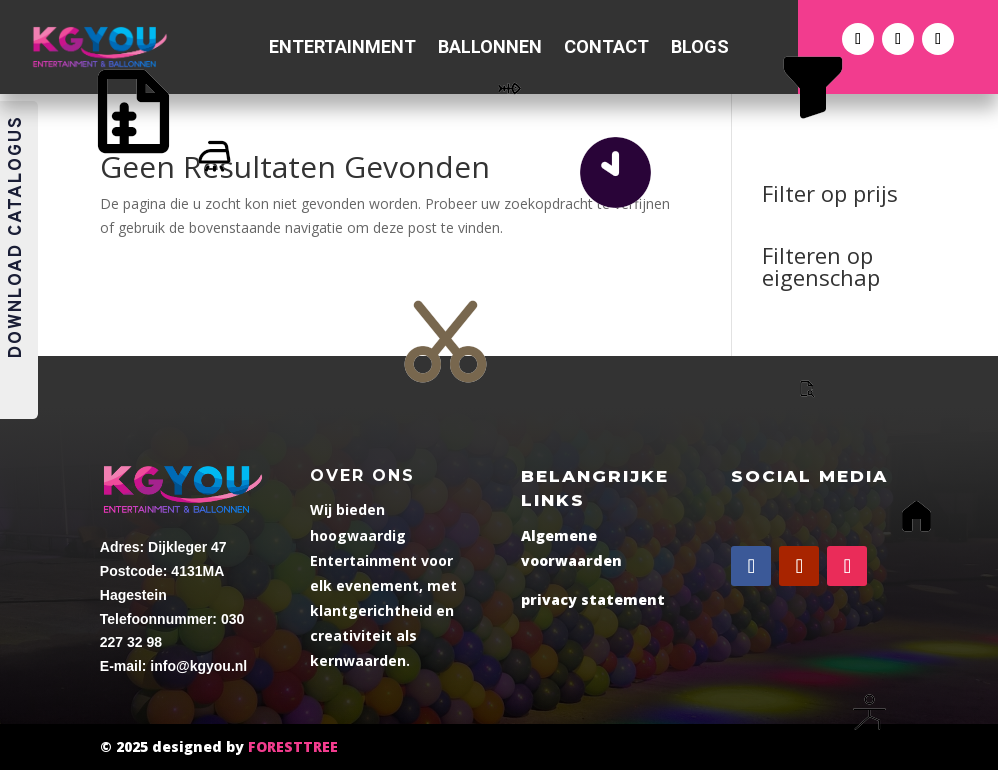  What do you see at coordinates (214, 155) in the screenshot?
I see `indicates steam iron setting available` at bounding box center [214, 155].